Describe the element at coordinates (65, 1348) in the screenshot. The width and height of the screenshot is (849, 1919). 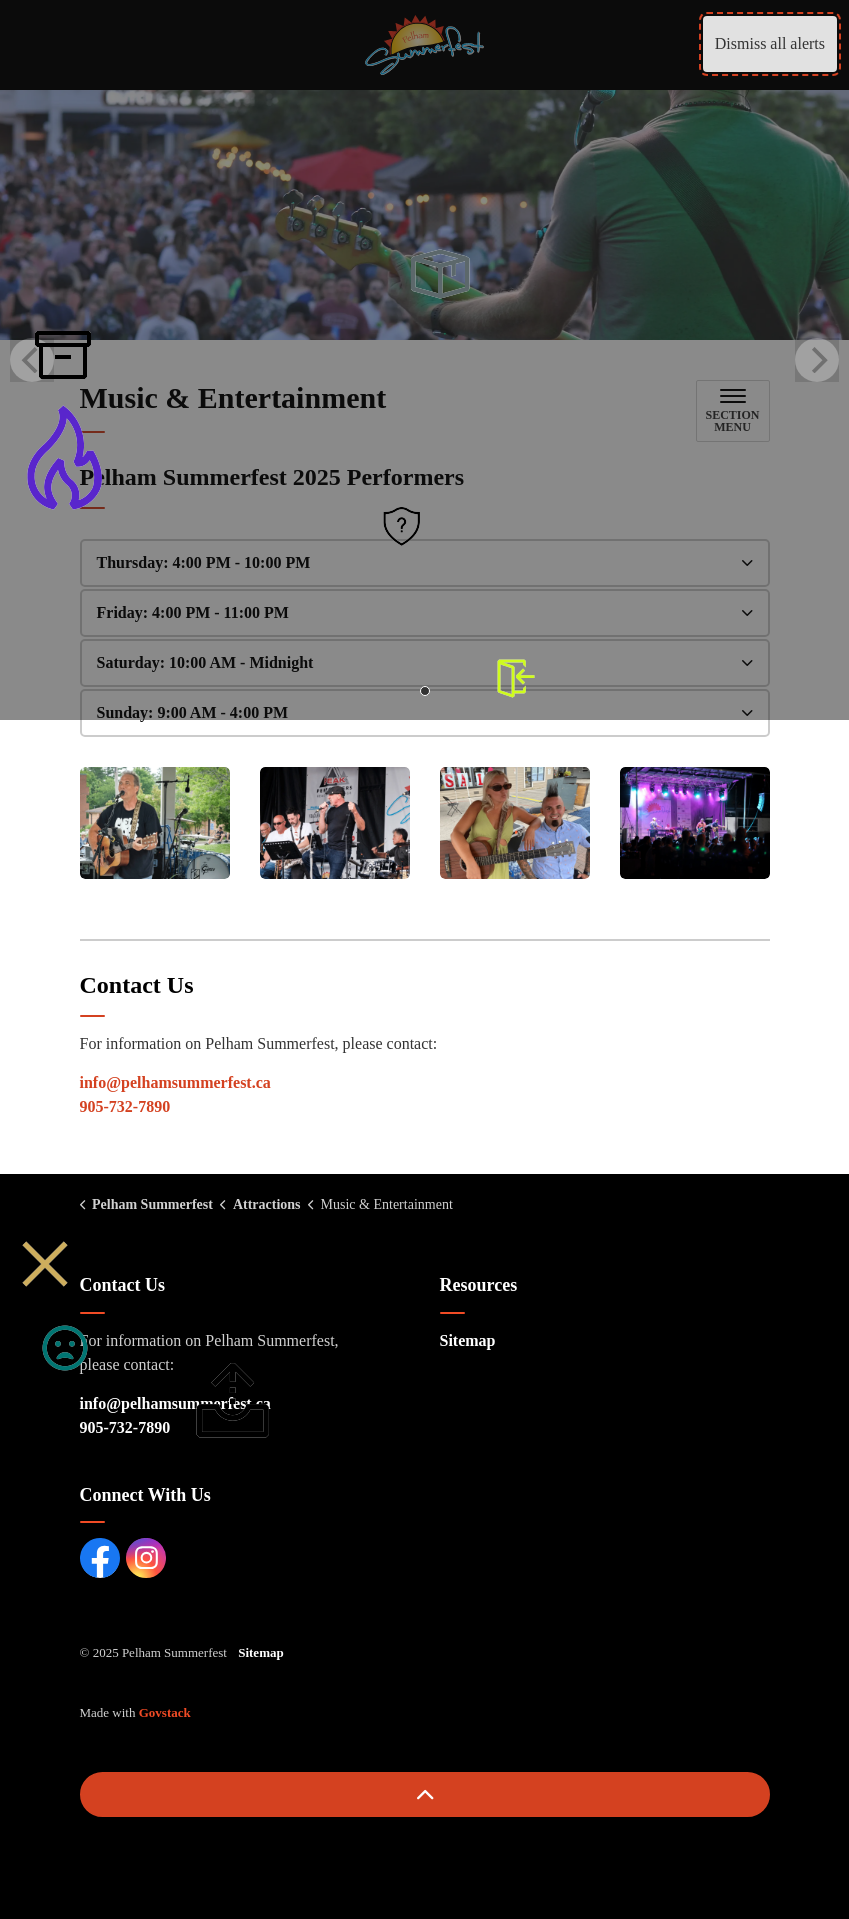
I see `indicates a negative reaction or dissatisfied feedback` at that location.